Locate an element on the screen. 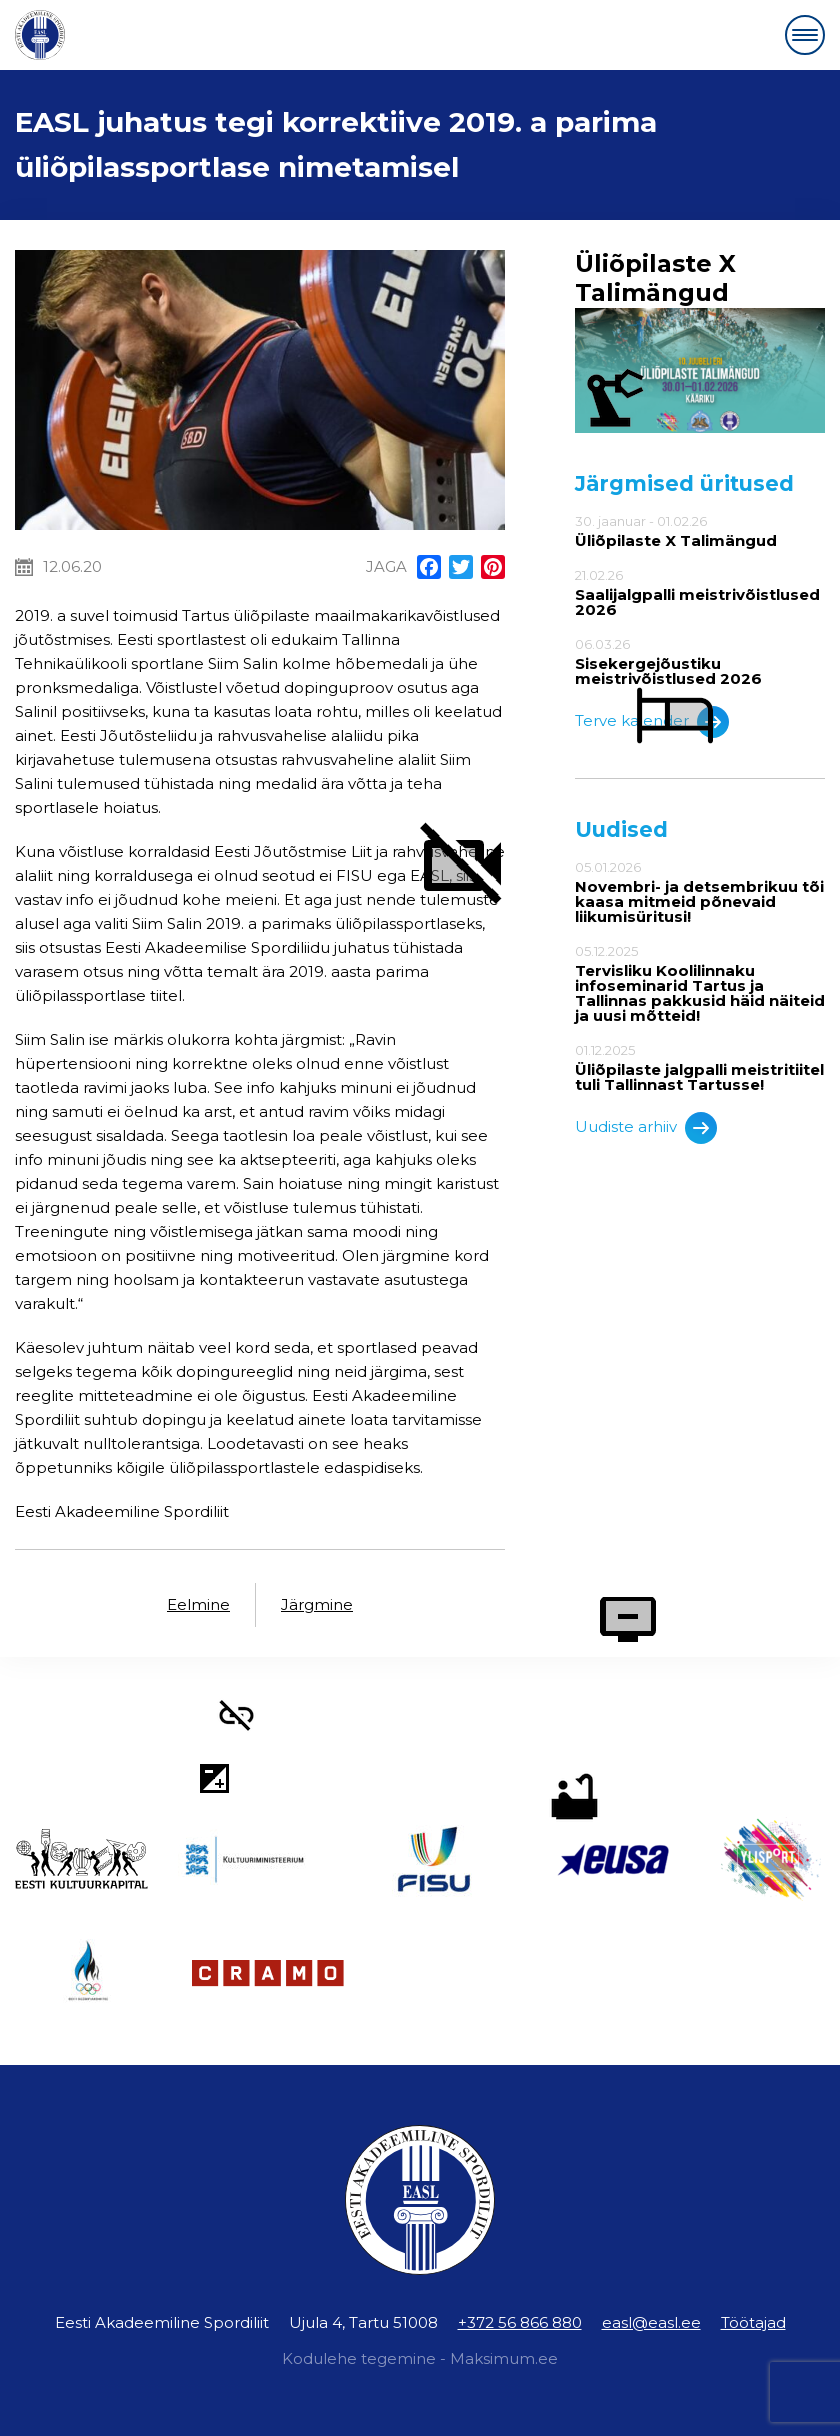  remove a video from your watch queue is located at coordinates (628, 1619).